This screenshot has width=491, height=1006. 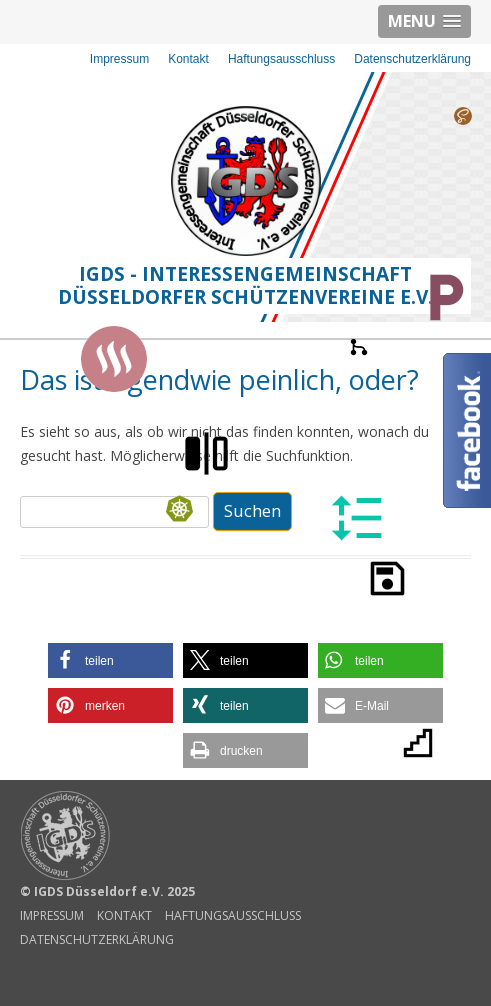 I want to click on indicates a parking area or facility, so click(x=445, y=297).